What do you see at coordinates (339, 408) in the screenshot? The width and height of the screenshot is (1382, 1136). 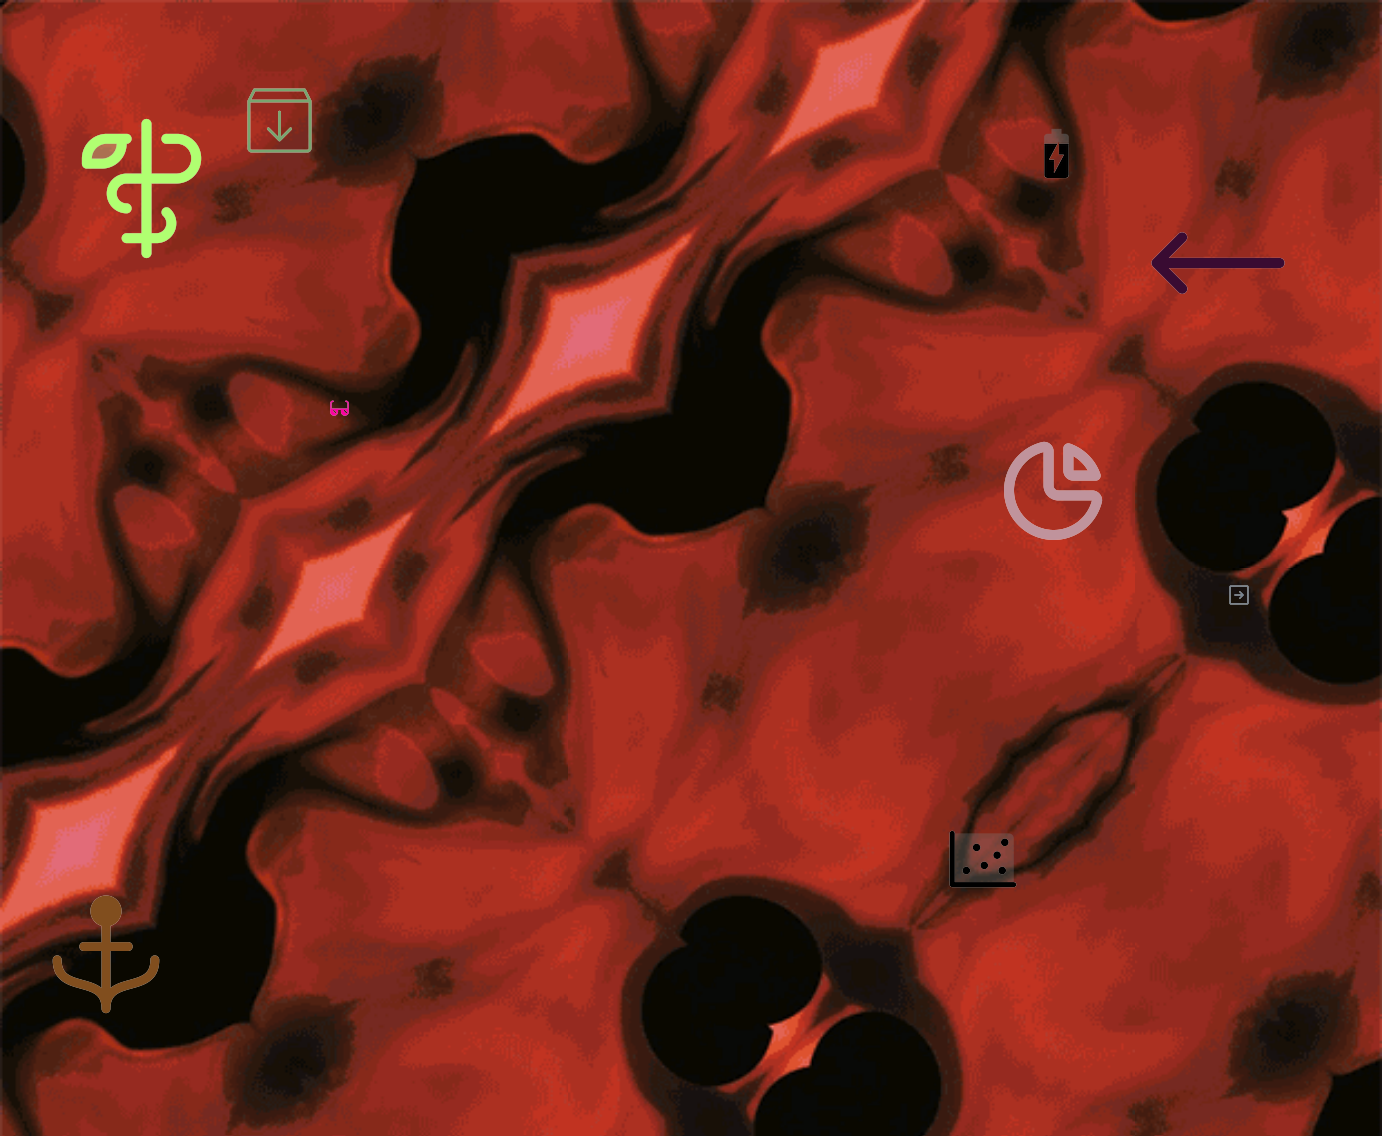 I see `toggle cool or casual mode` at bounding box center [339, 408].